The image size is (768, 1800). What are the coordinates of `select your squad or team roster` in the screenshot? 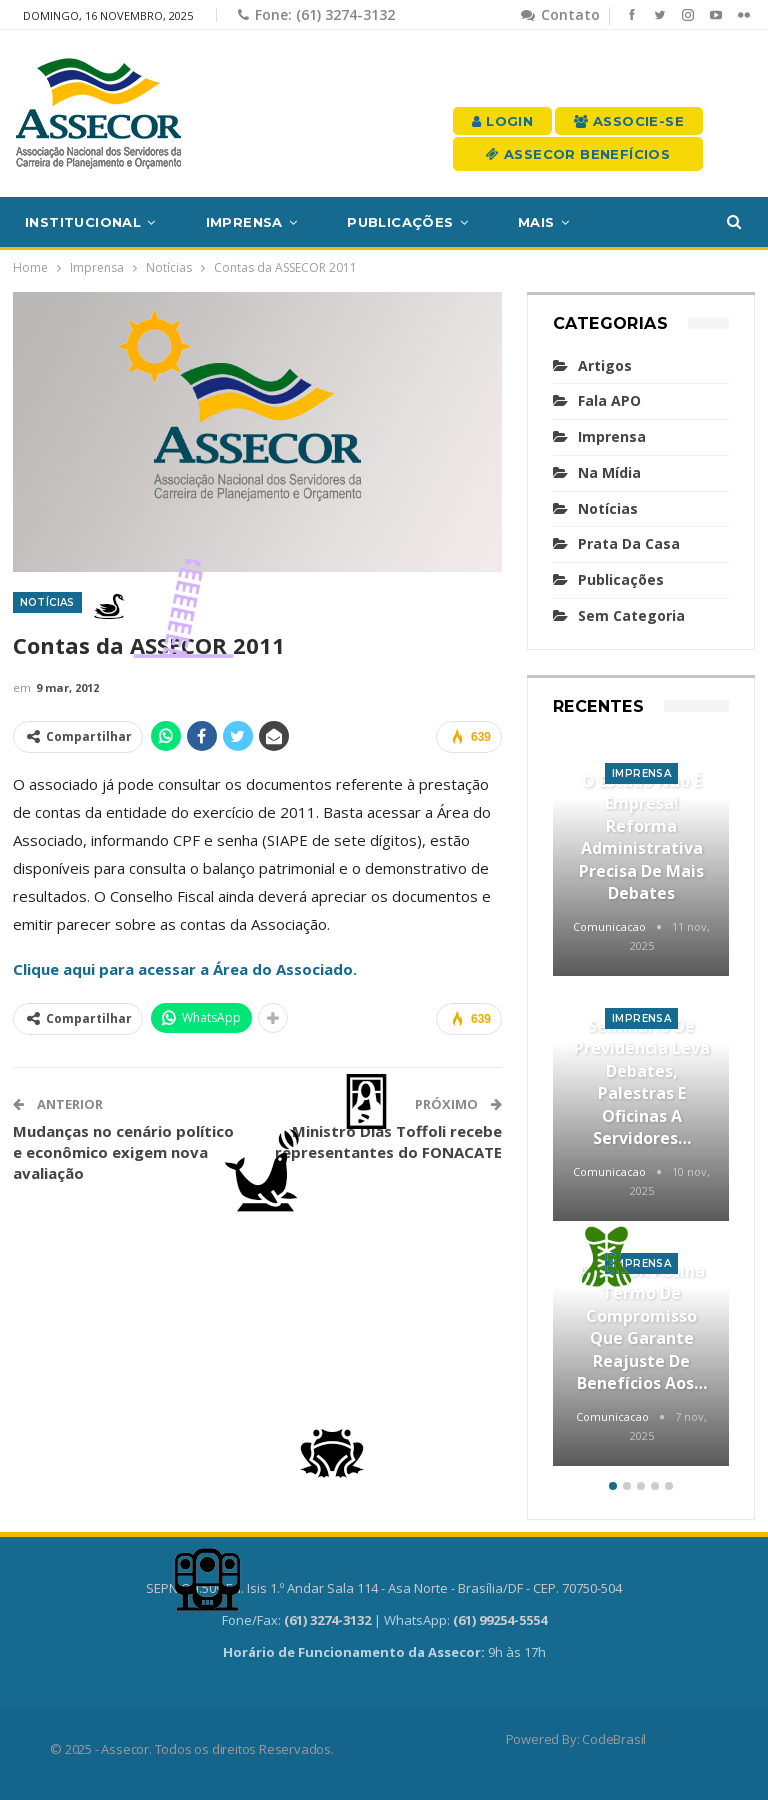 It's located at (207, 1579).